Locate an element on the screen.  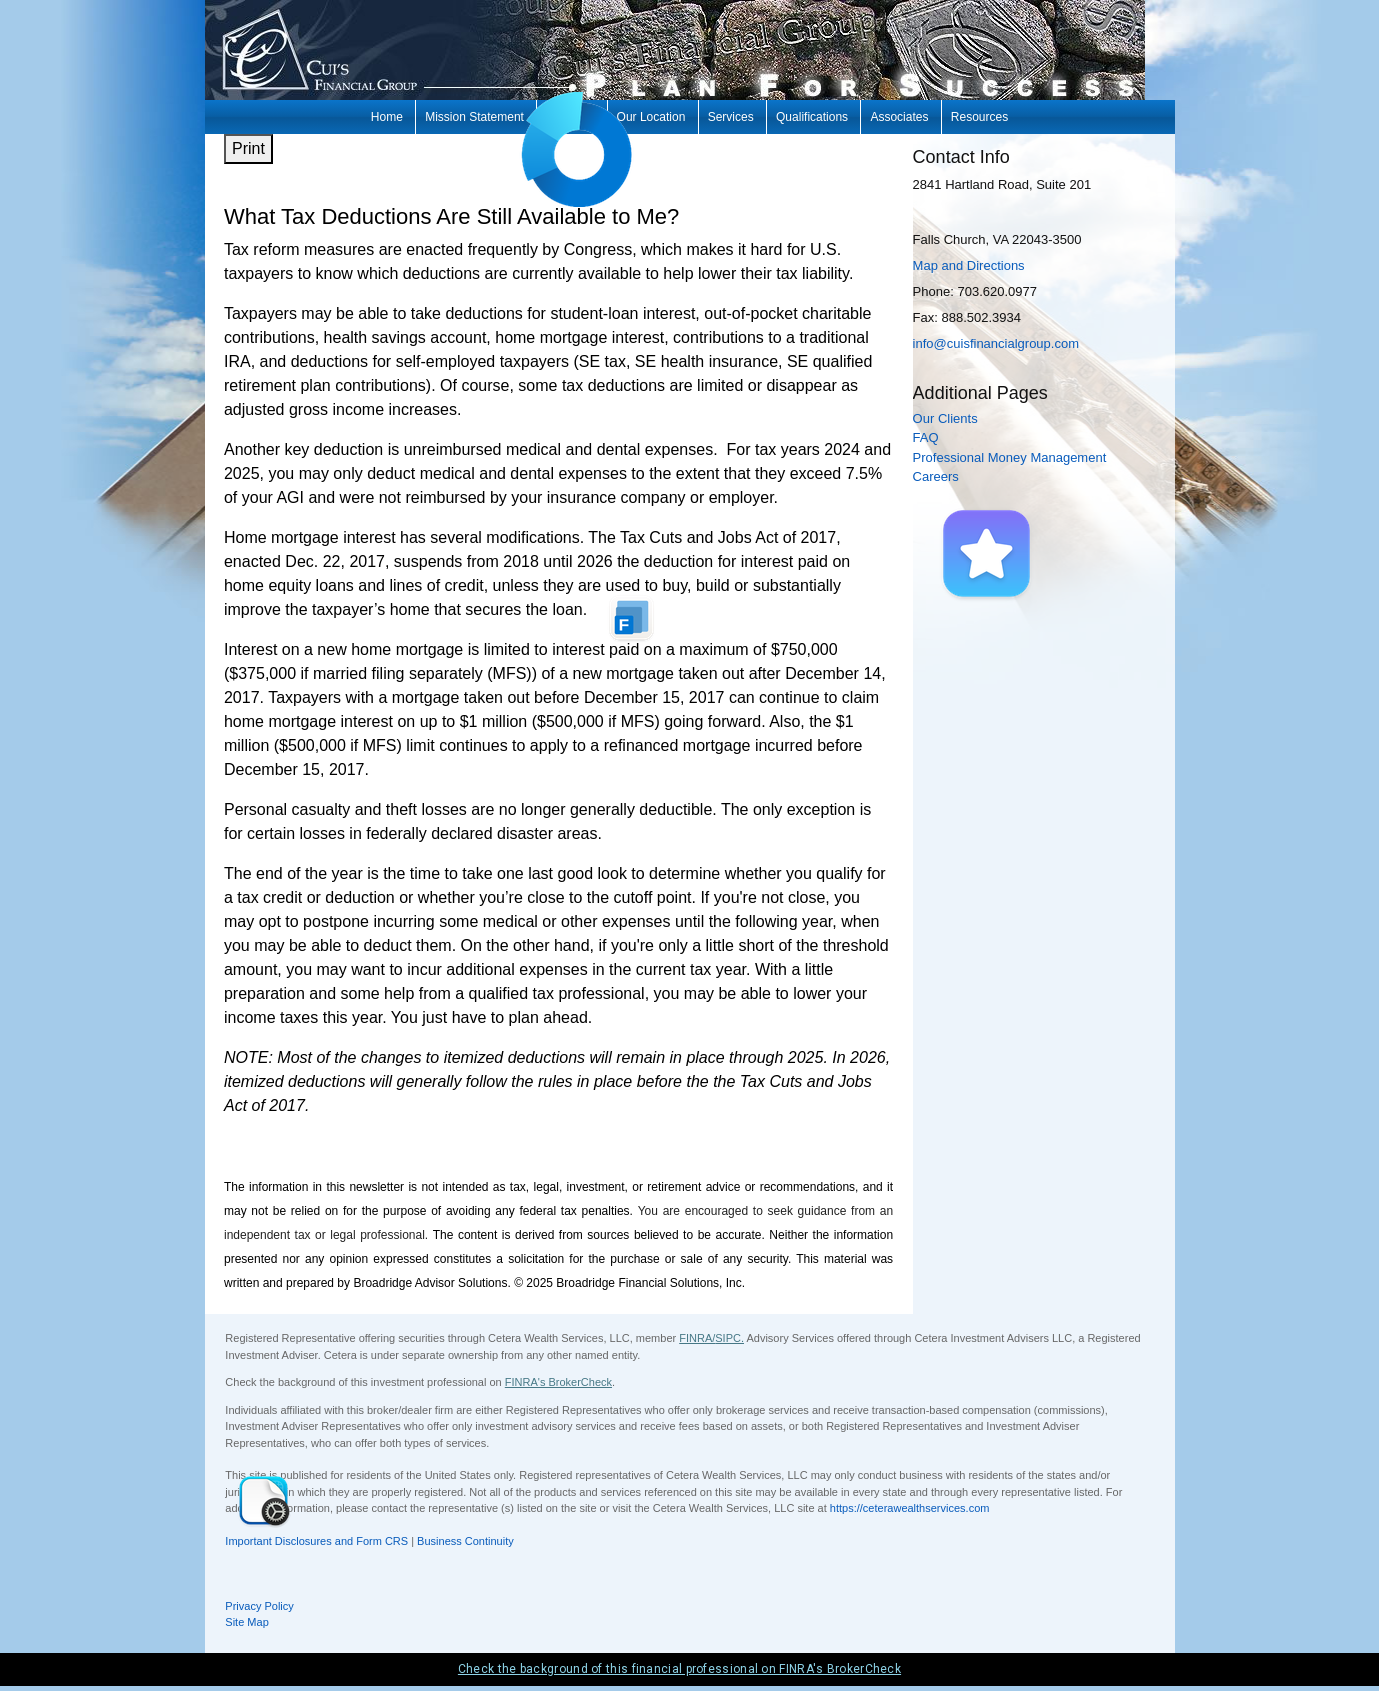
open fluent reader app is located at coordinates (631, 617).